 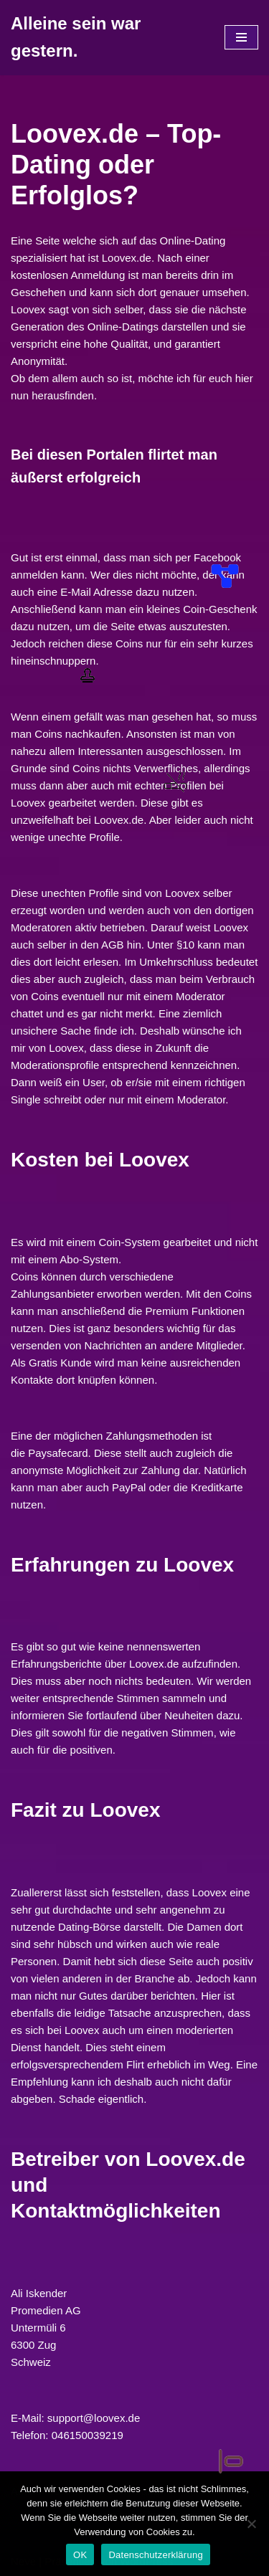 What do you see at coordinates (175, 782) in the screenshot?
I see `indicates a no smoking zone` at bounding box center [175, 782].